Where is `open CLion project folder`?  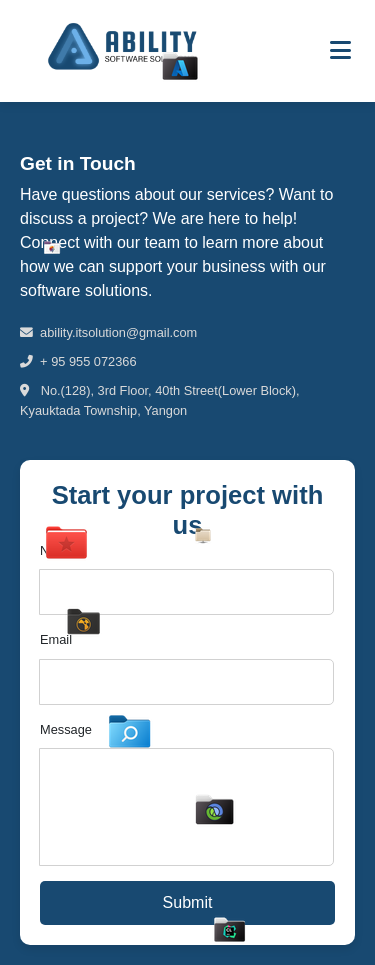 open CLion project folder is located at coordinates (229, 930).